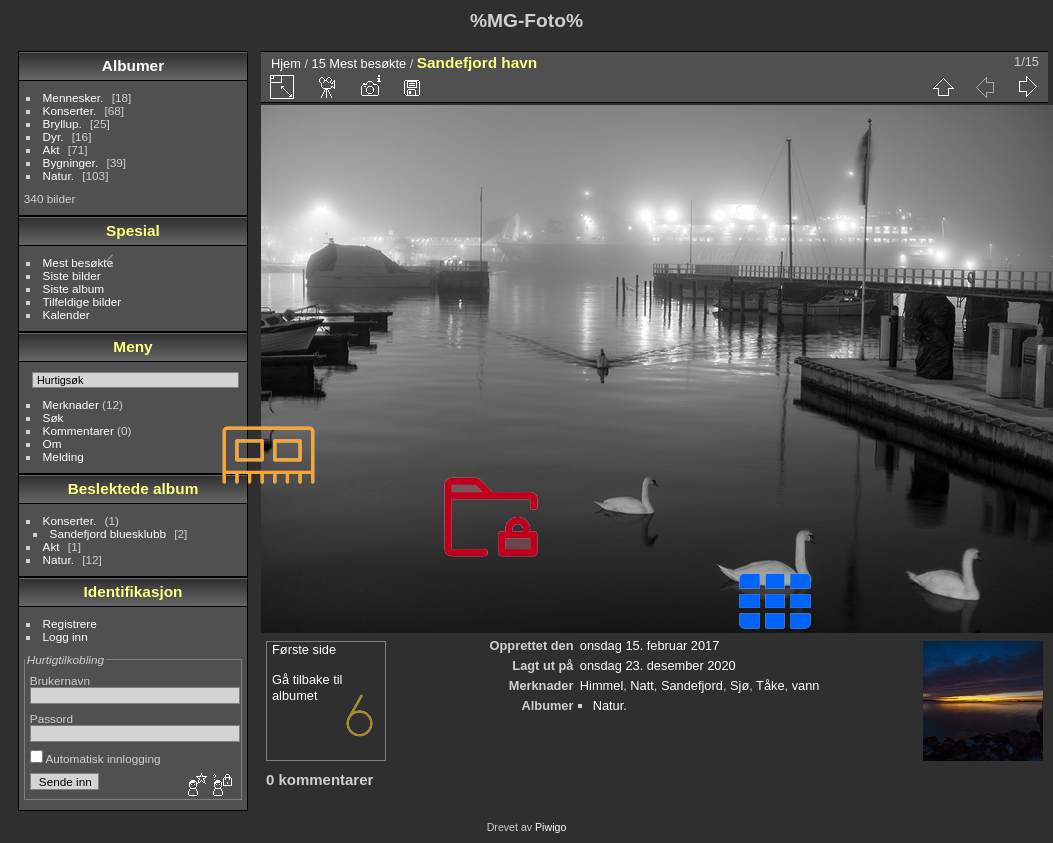  Describe the element at coordinates (268, 453) in the screenshot. I see `view device memory or RAM usage` at that location.